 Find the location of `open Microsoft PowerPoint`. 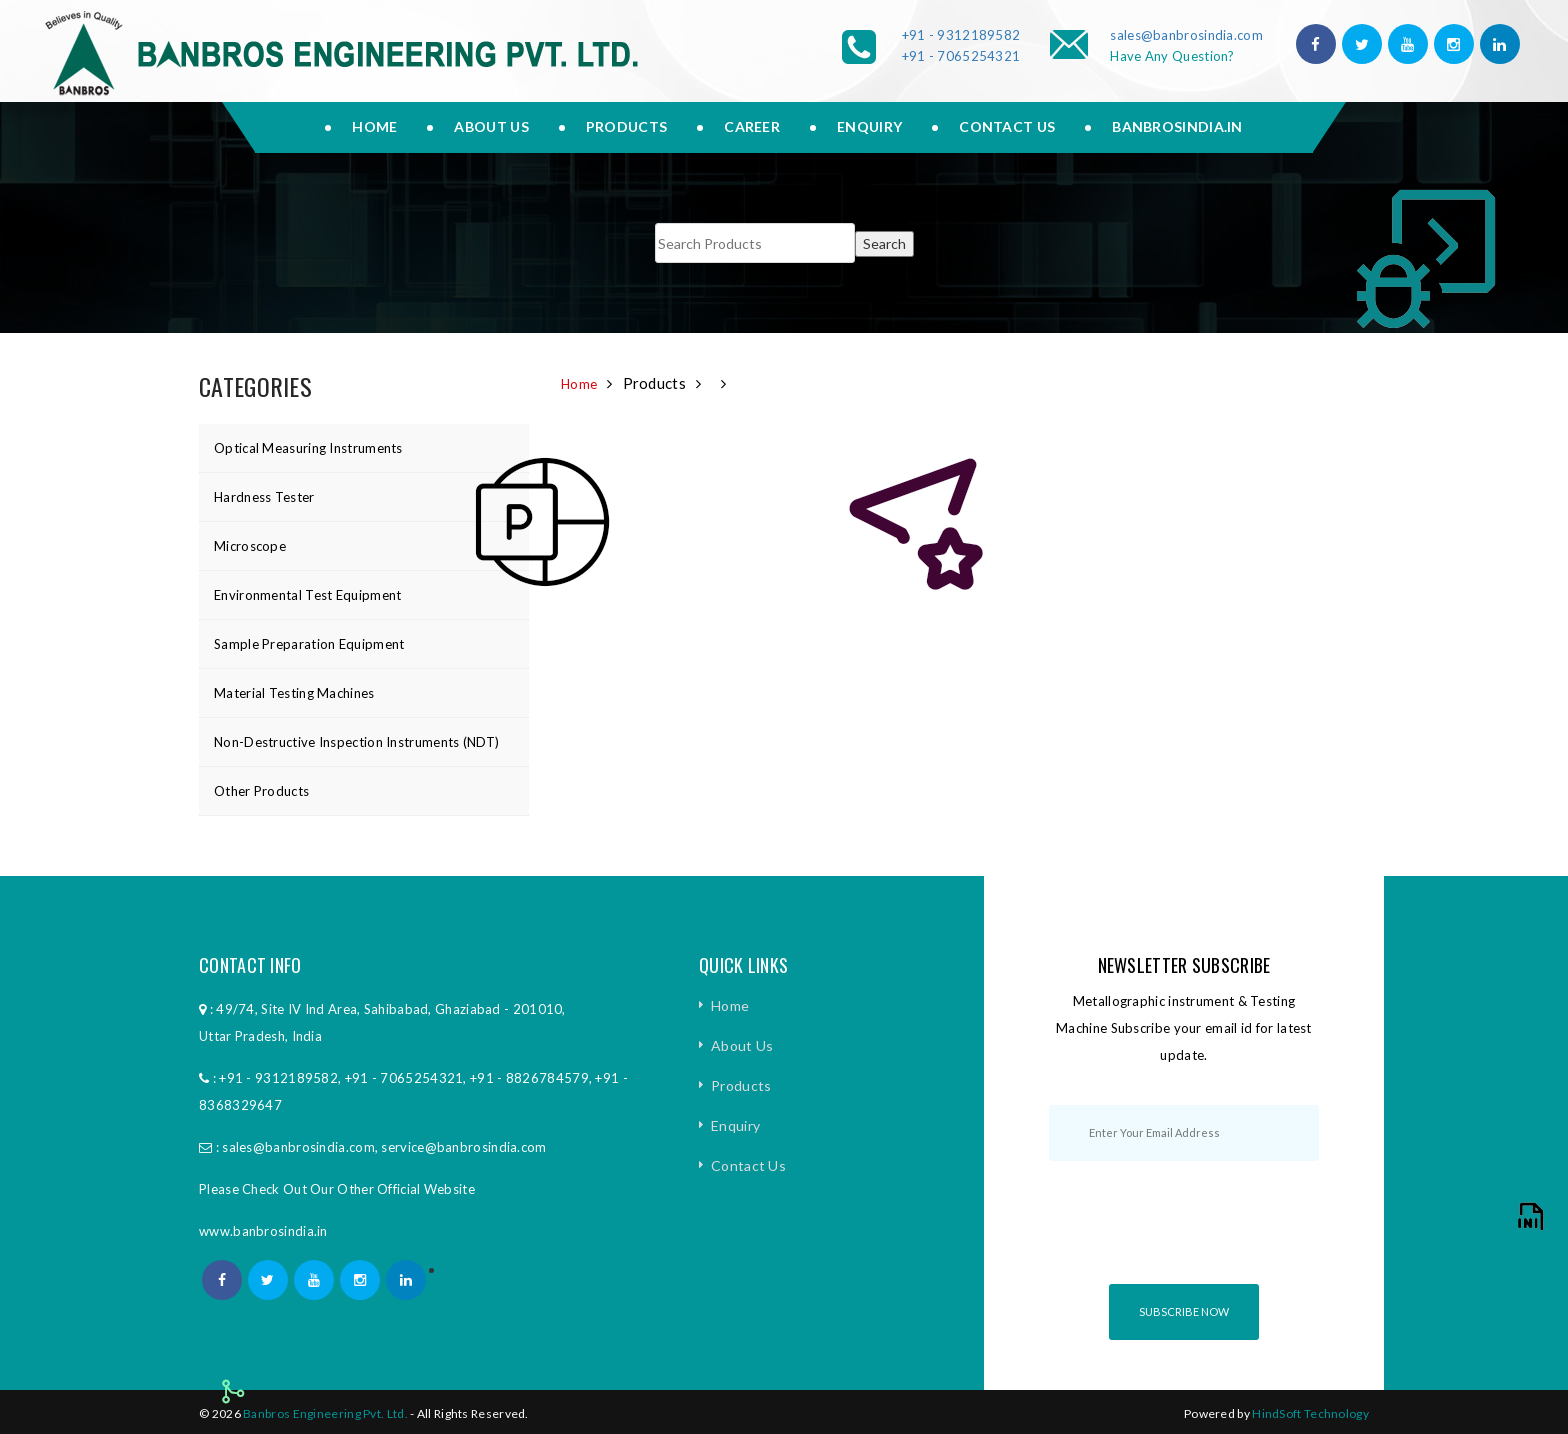

open Microsoft PowerPoint is located at coordinates (540, 522).